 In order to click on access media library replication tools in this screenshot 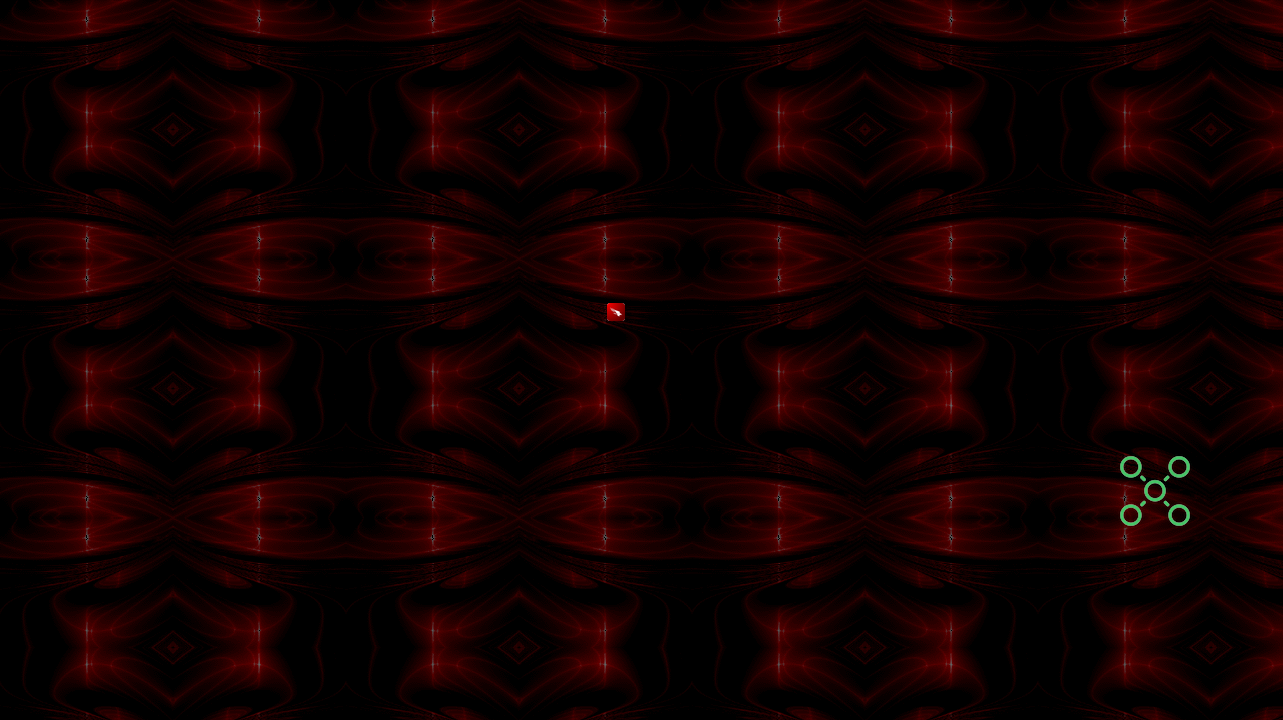, I will do `click(1155, 491)`.